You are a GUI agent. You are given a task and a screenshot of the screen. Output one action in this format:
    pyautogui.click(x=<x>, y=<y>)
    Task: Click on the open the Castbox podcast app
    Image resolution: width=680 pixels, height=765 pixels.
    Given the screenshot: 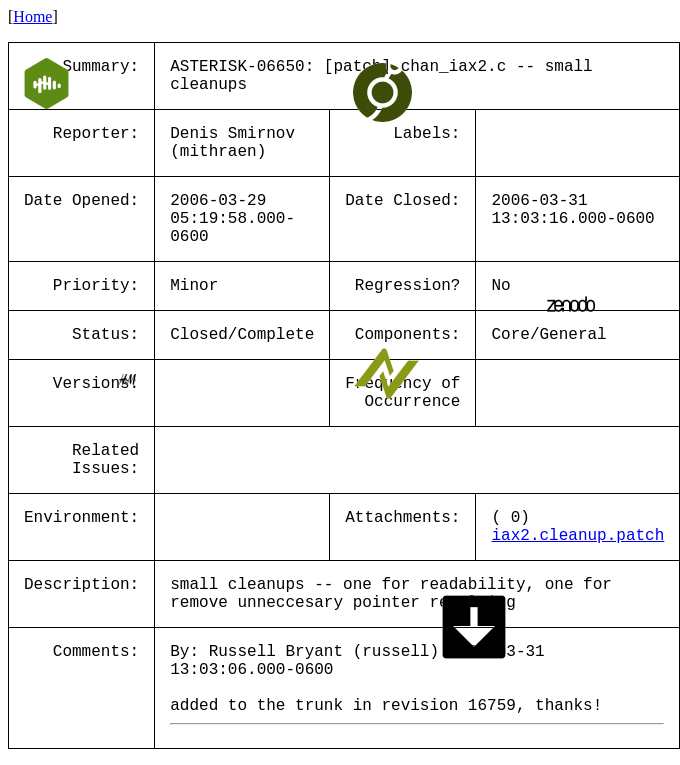 What is the action you would take?
    pyautogui.click(x=46, y=83)
    